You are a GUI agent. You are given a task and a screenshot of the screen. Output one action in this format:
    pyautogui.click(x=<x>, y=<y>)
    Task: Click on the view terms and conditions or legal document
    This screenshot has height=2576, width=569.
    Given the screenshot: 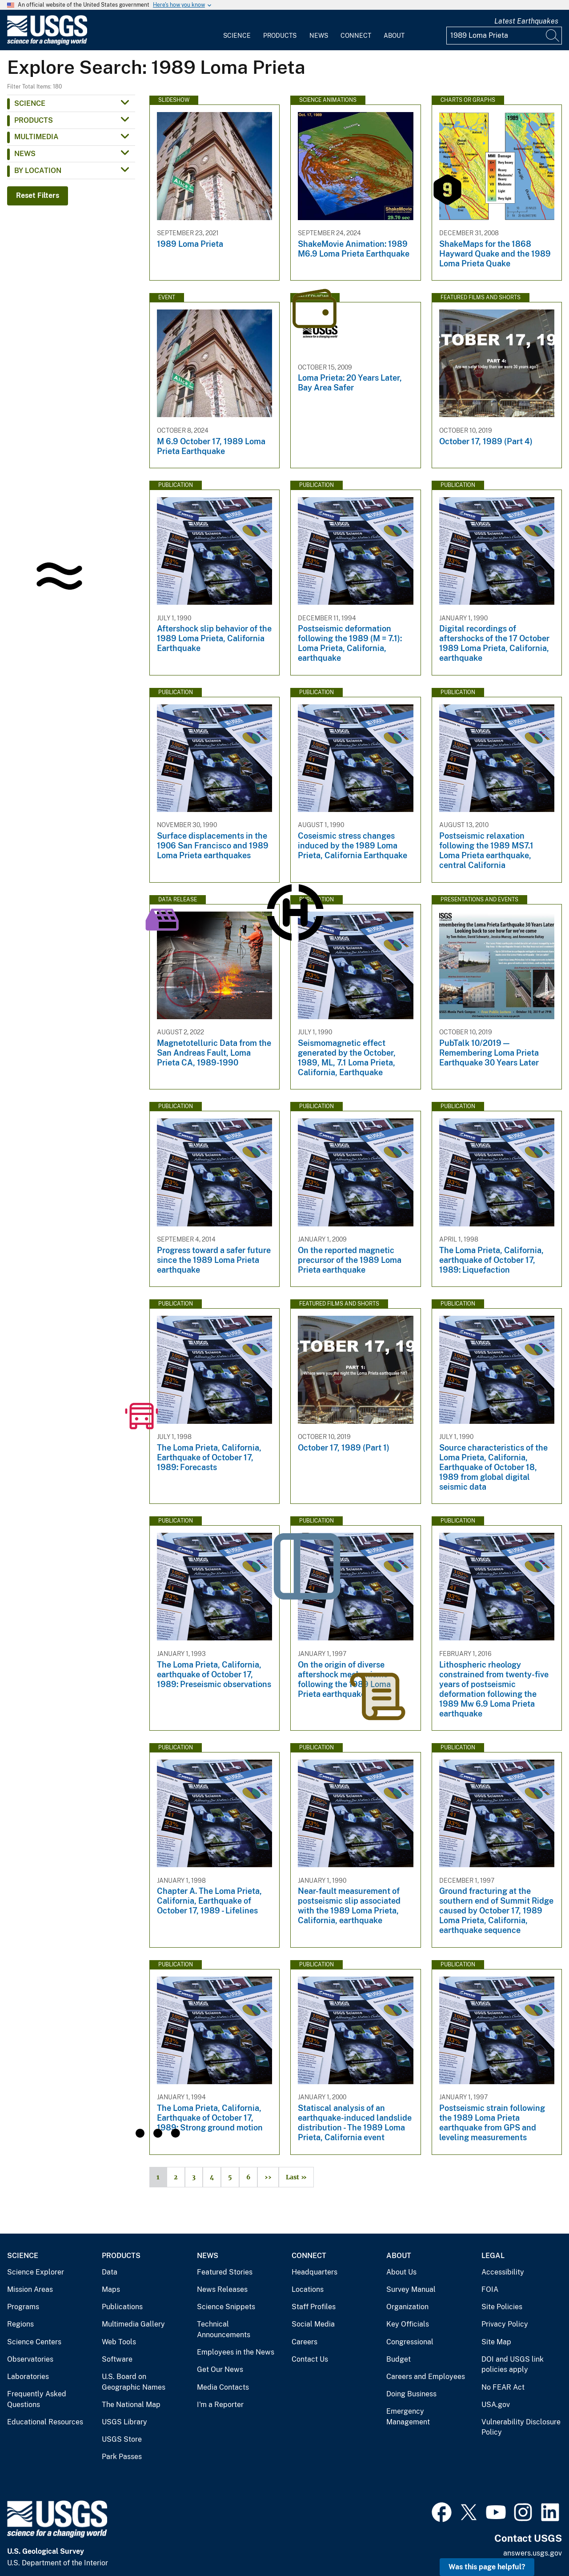 What is the action you would take?
    pyautogui.click(x=380, y=1696)
    